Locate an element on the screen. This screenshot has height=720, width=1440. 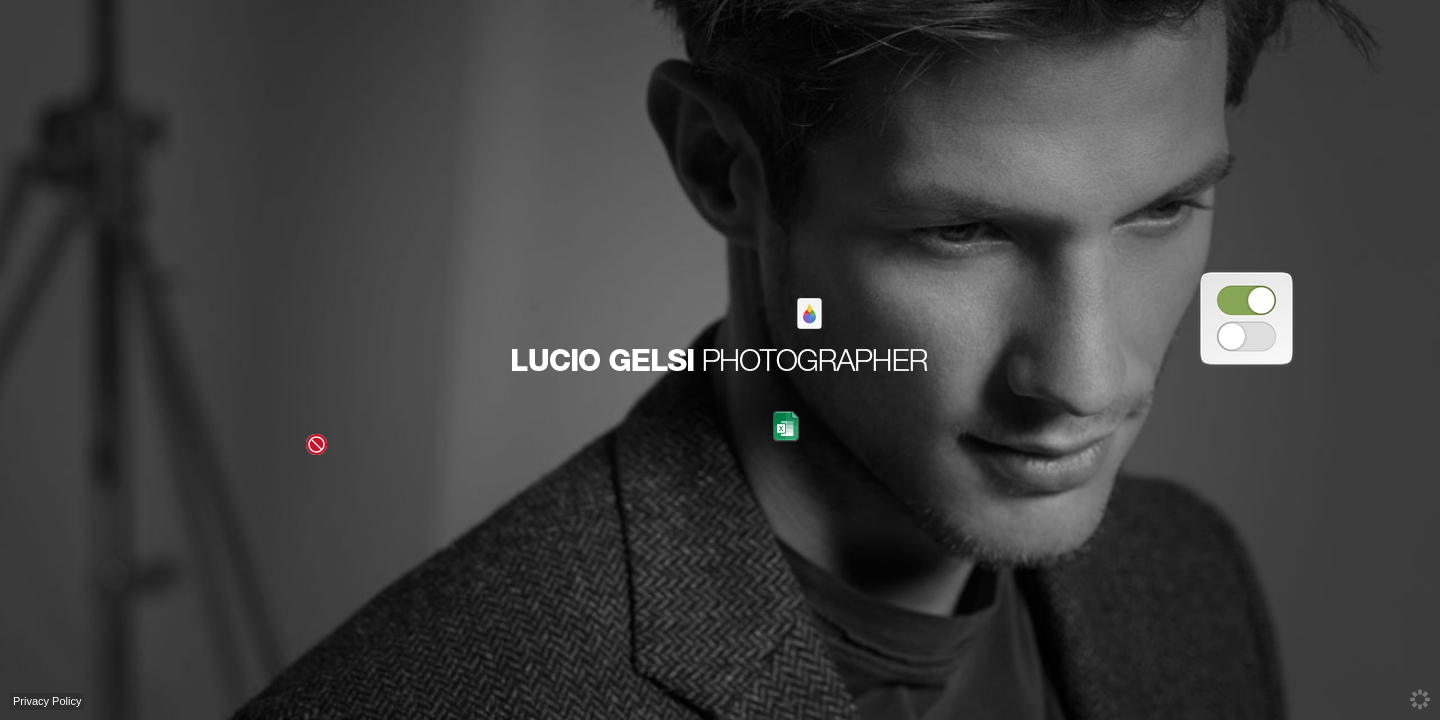
indicates a microsoft excel spreadsheet file is located at coordinates (786, 426).